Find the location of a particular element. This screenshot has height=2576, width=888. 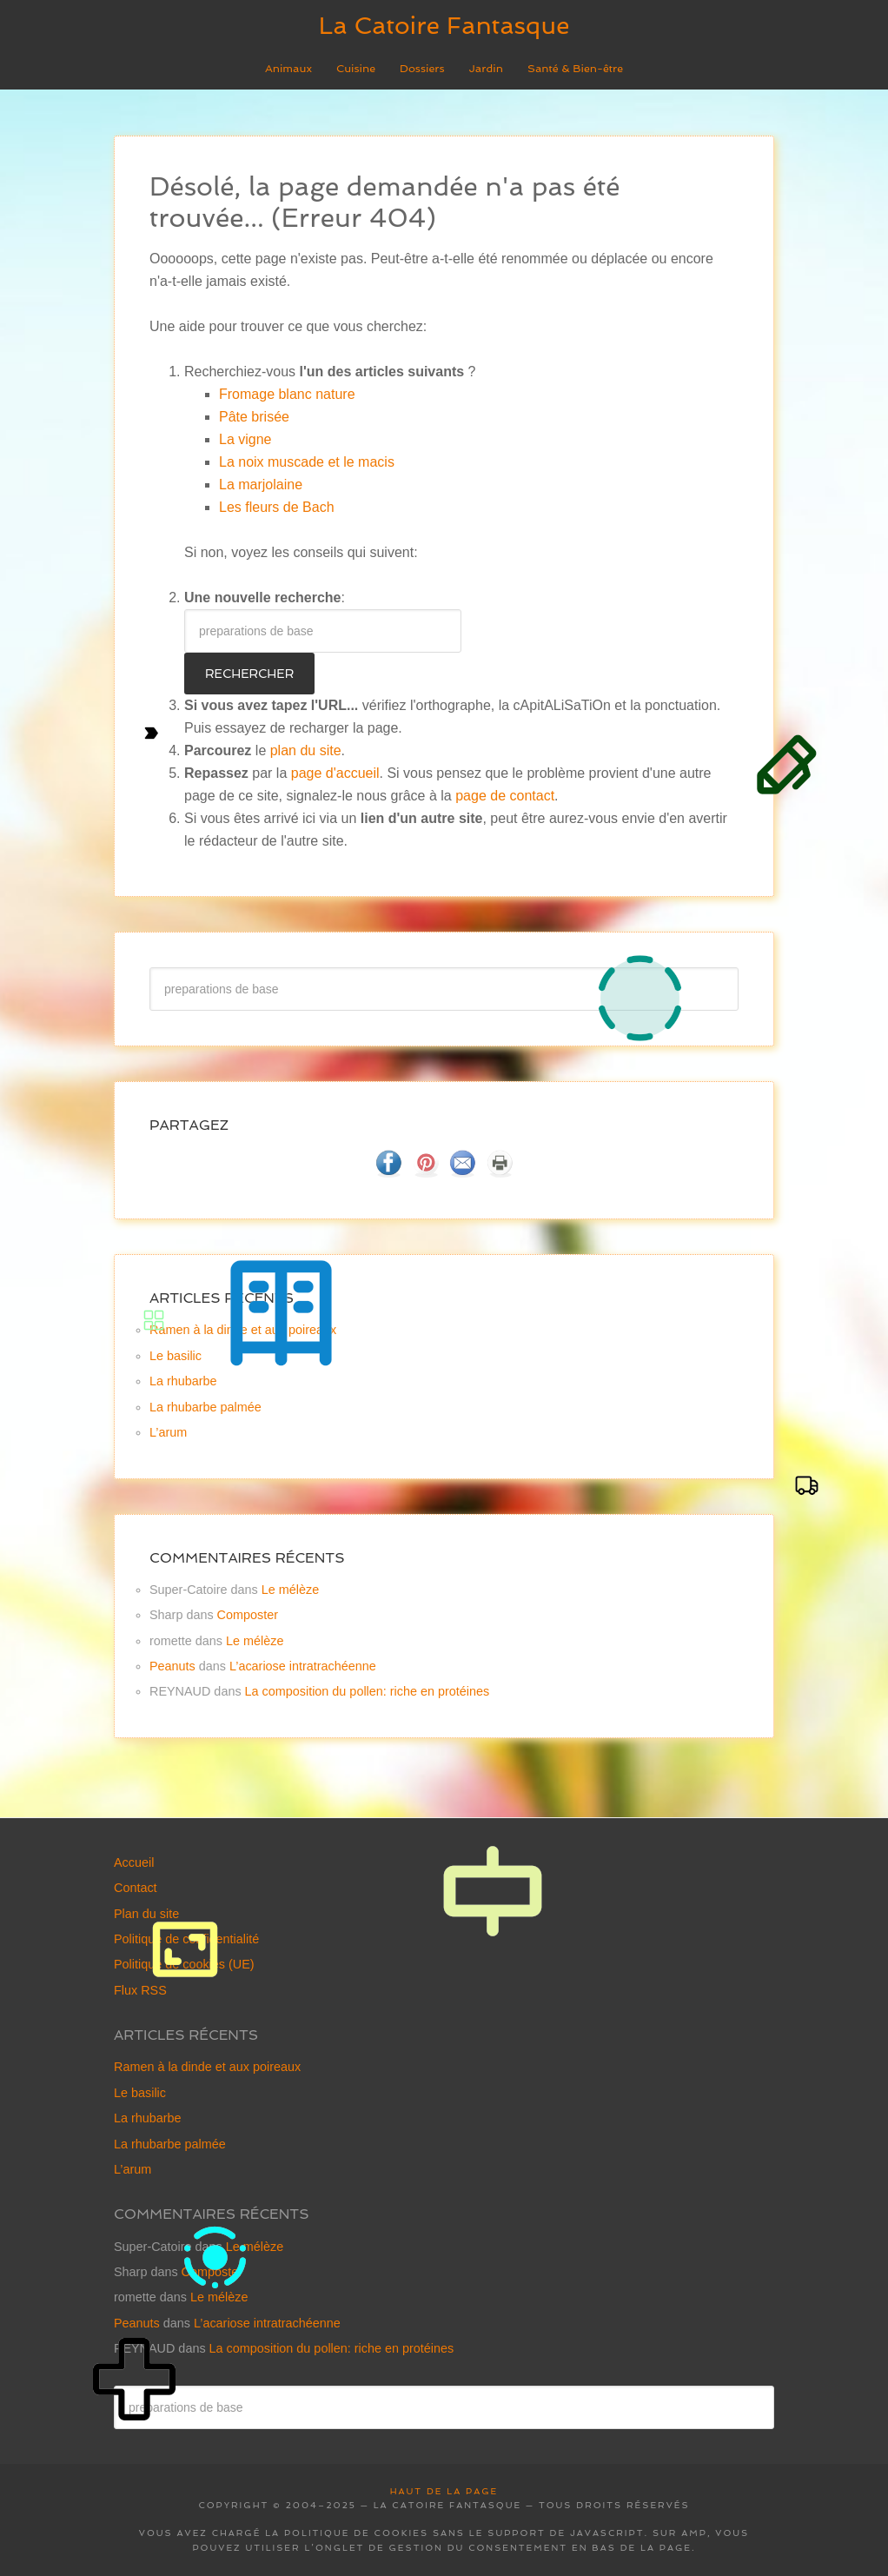

view items in grid layout is located at coordinates (154, 1320).